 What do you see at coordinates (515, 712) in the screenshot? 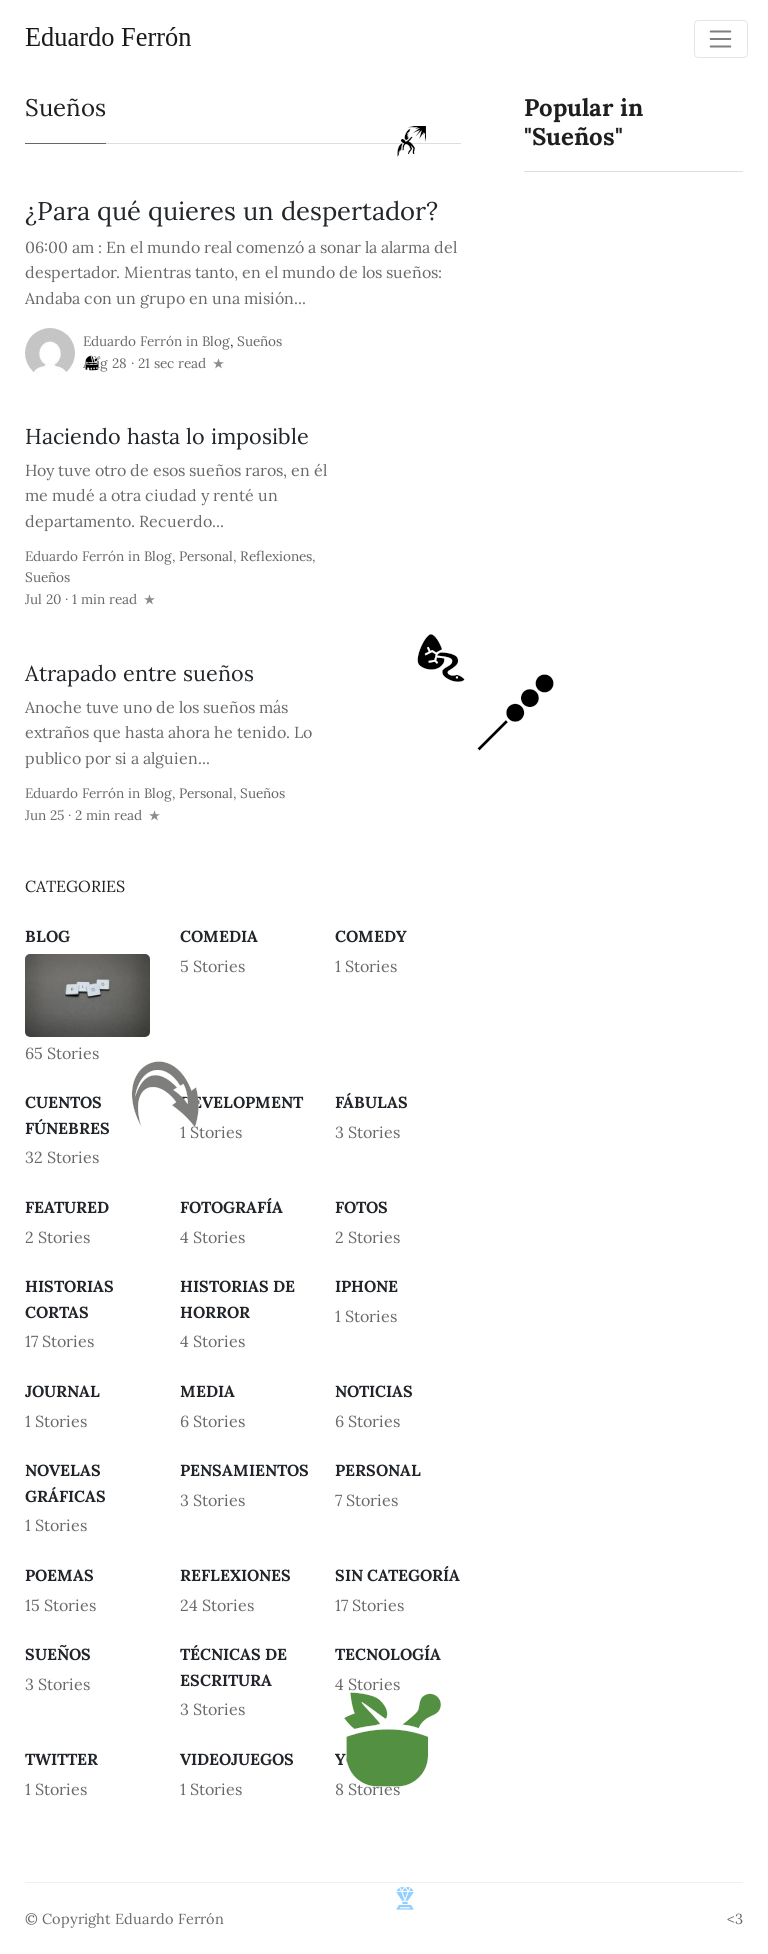
I see `Japanese dango food item in a restaurant or food delivery app` at bounding box center [515, 712].